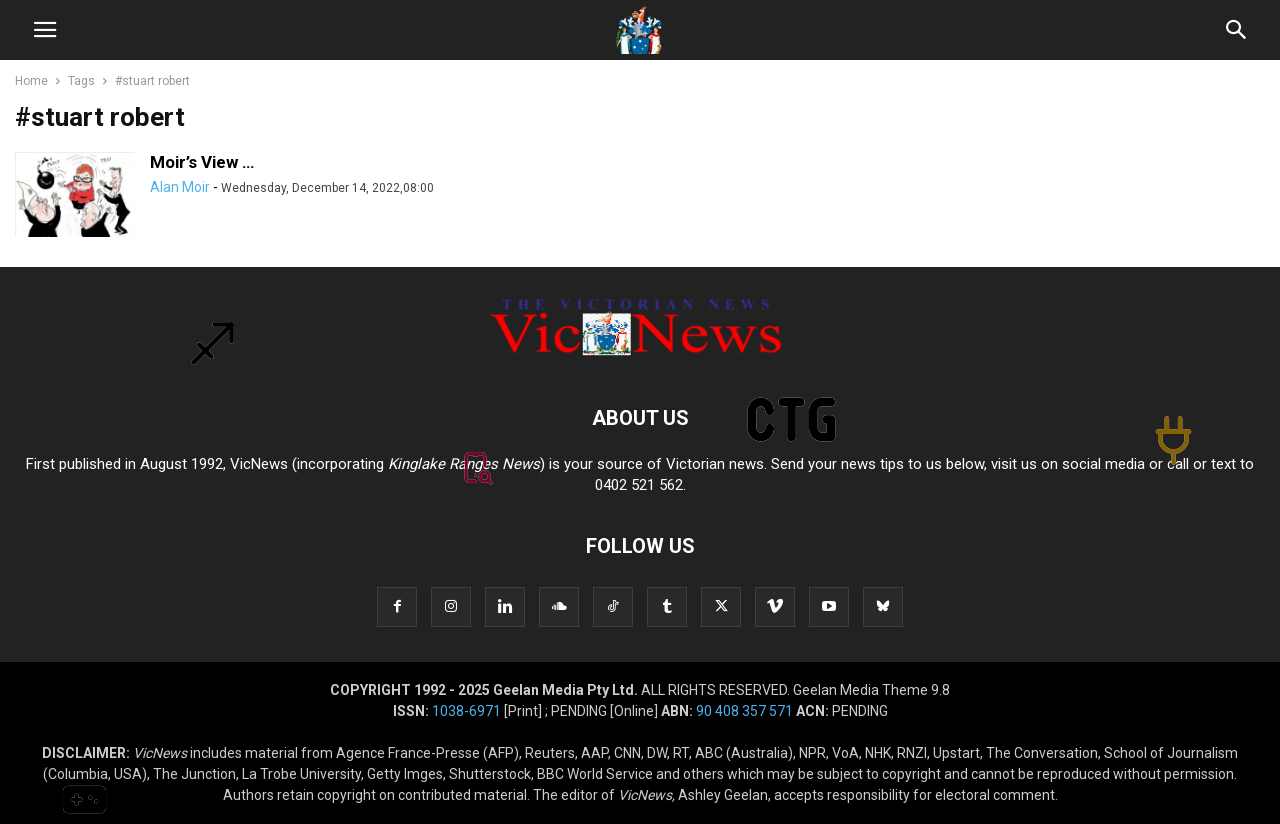  I want to click on search for a mobile device, so click(475, 467).